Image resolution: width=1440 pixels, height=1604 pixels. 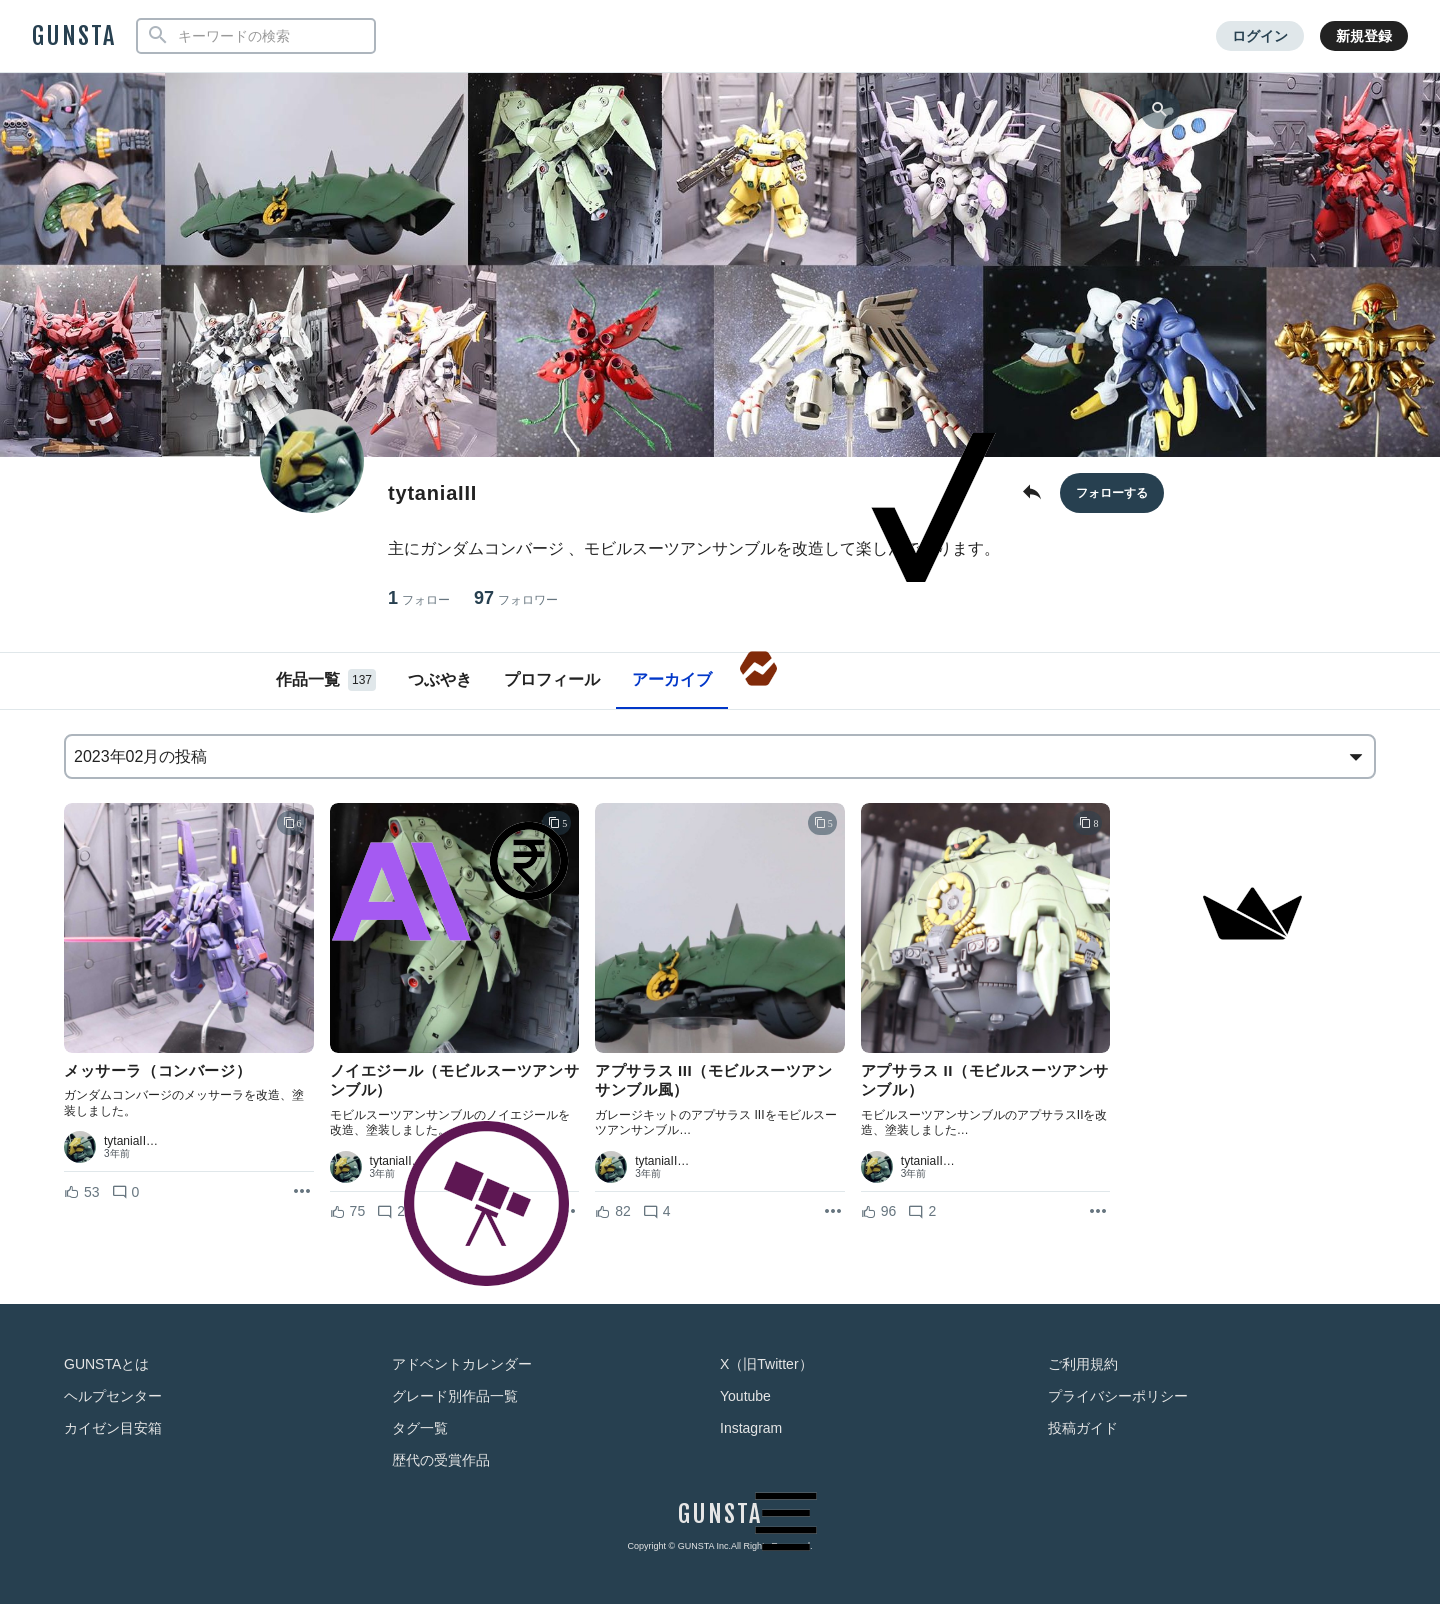 I want to click on WPExplorer logo - a WordPress themes and resources website, so click(x=486, y=1203).